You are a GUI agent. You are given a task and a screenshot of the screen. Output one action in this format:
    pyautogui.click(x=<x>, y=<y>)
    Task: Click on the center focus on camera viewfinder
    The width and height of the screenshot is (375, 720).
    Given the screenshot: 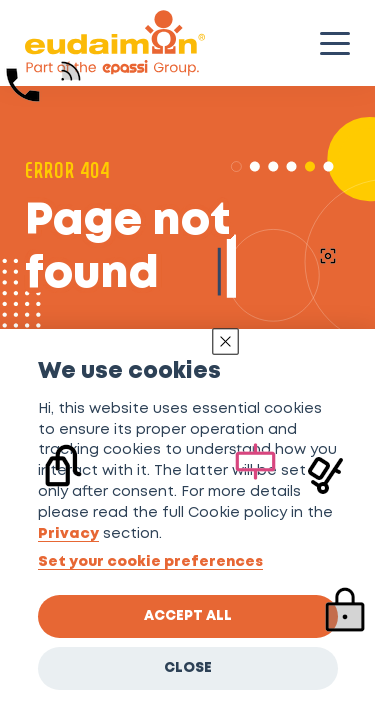 What is the action you would take?
    pyautogui.click(x=328, y=256)
    